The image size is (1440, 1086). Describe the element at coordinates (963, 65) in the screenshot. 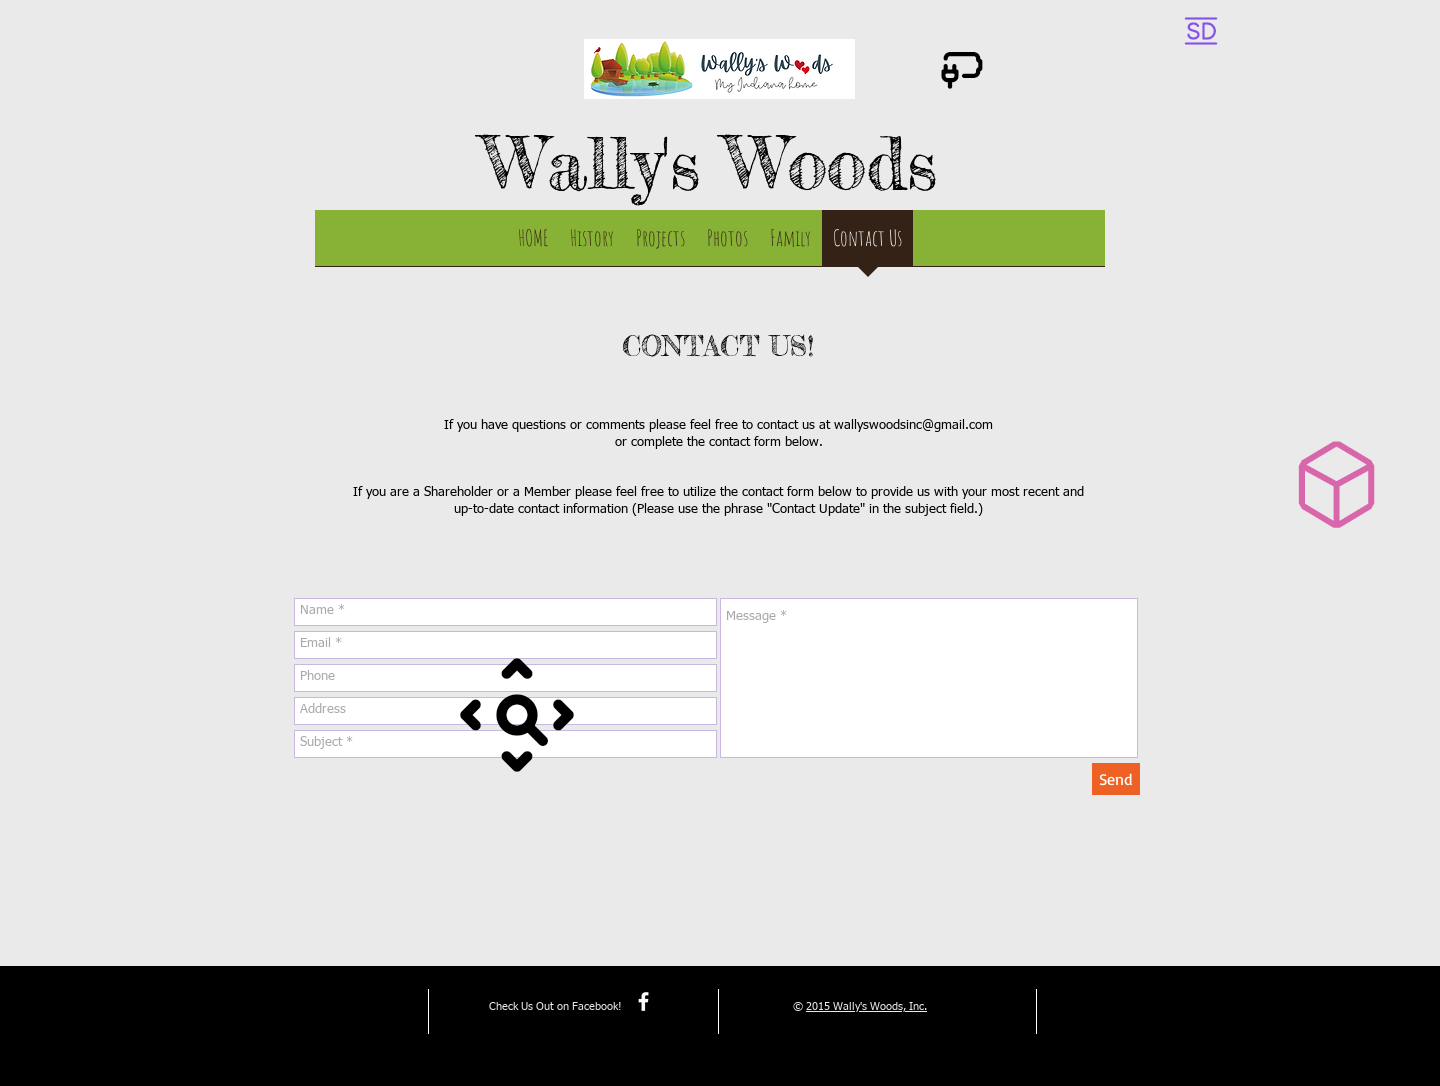

I see `battery currently charging at medium level` at that location.